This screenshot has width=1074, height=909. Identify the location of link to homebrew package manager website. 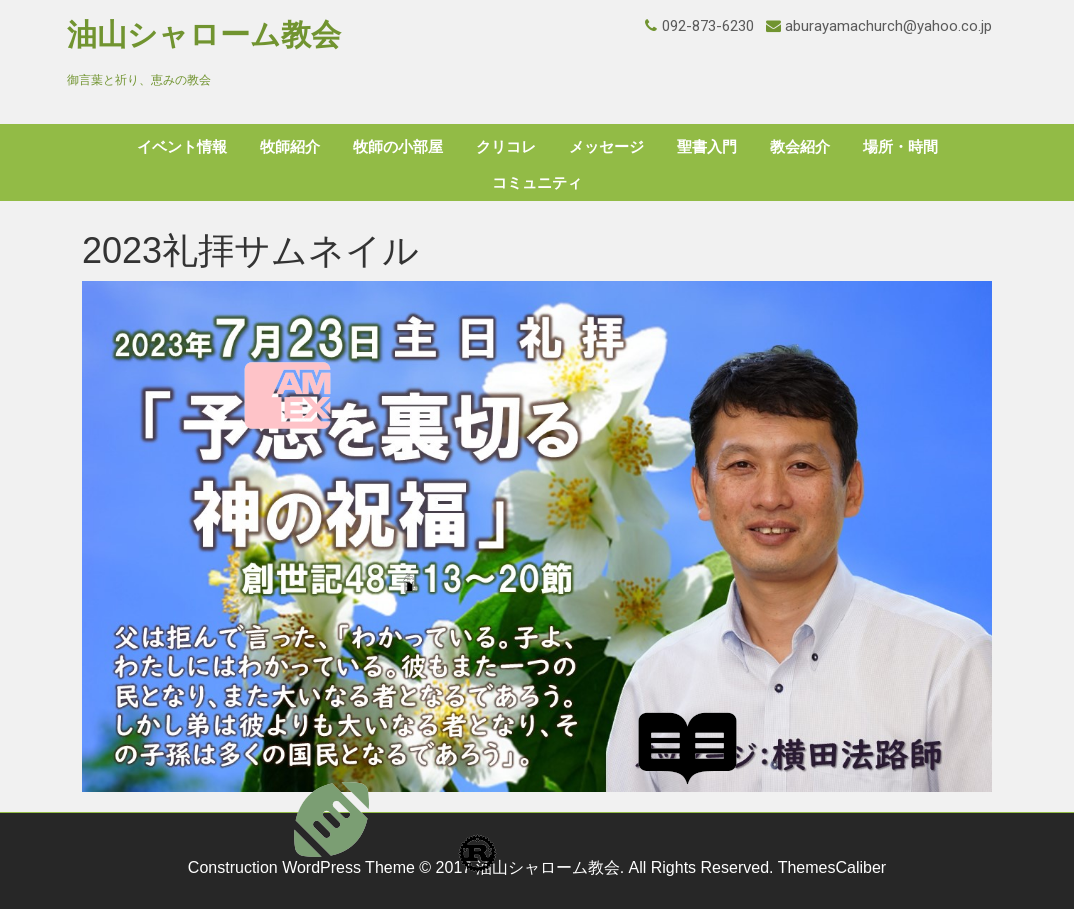
(410, 583).